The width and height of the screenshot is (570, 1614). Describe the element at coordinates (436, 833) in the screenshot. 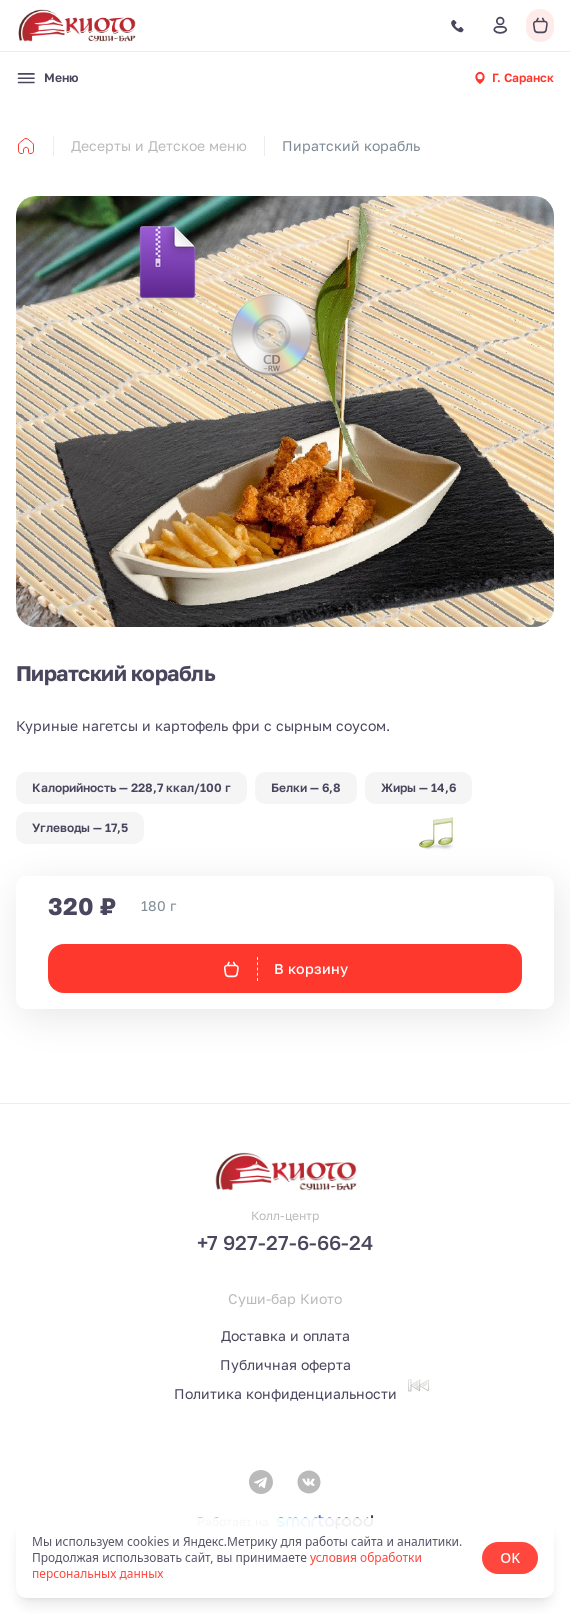

I see `indicates an audio file type` at that location.